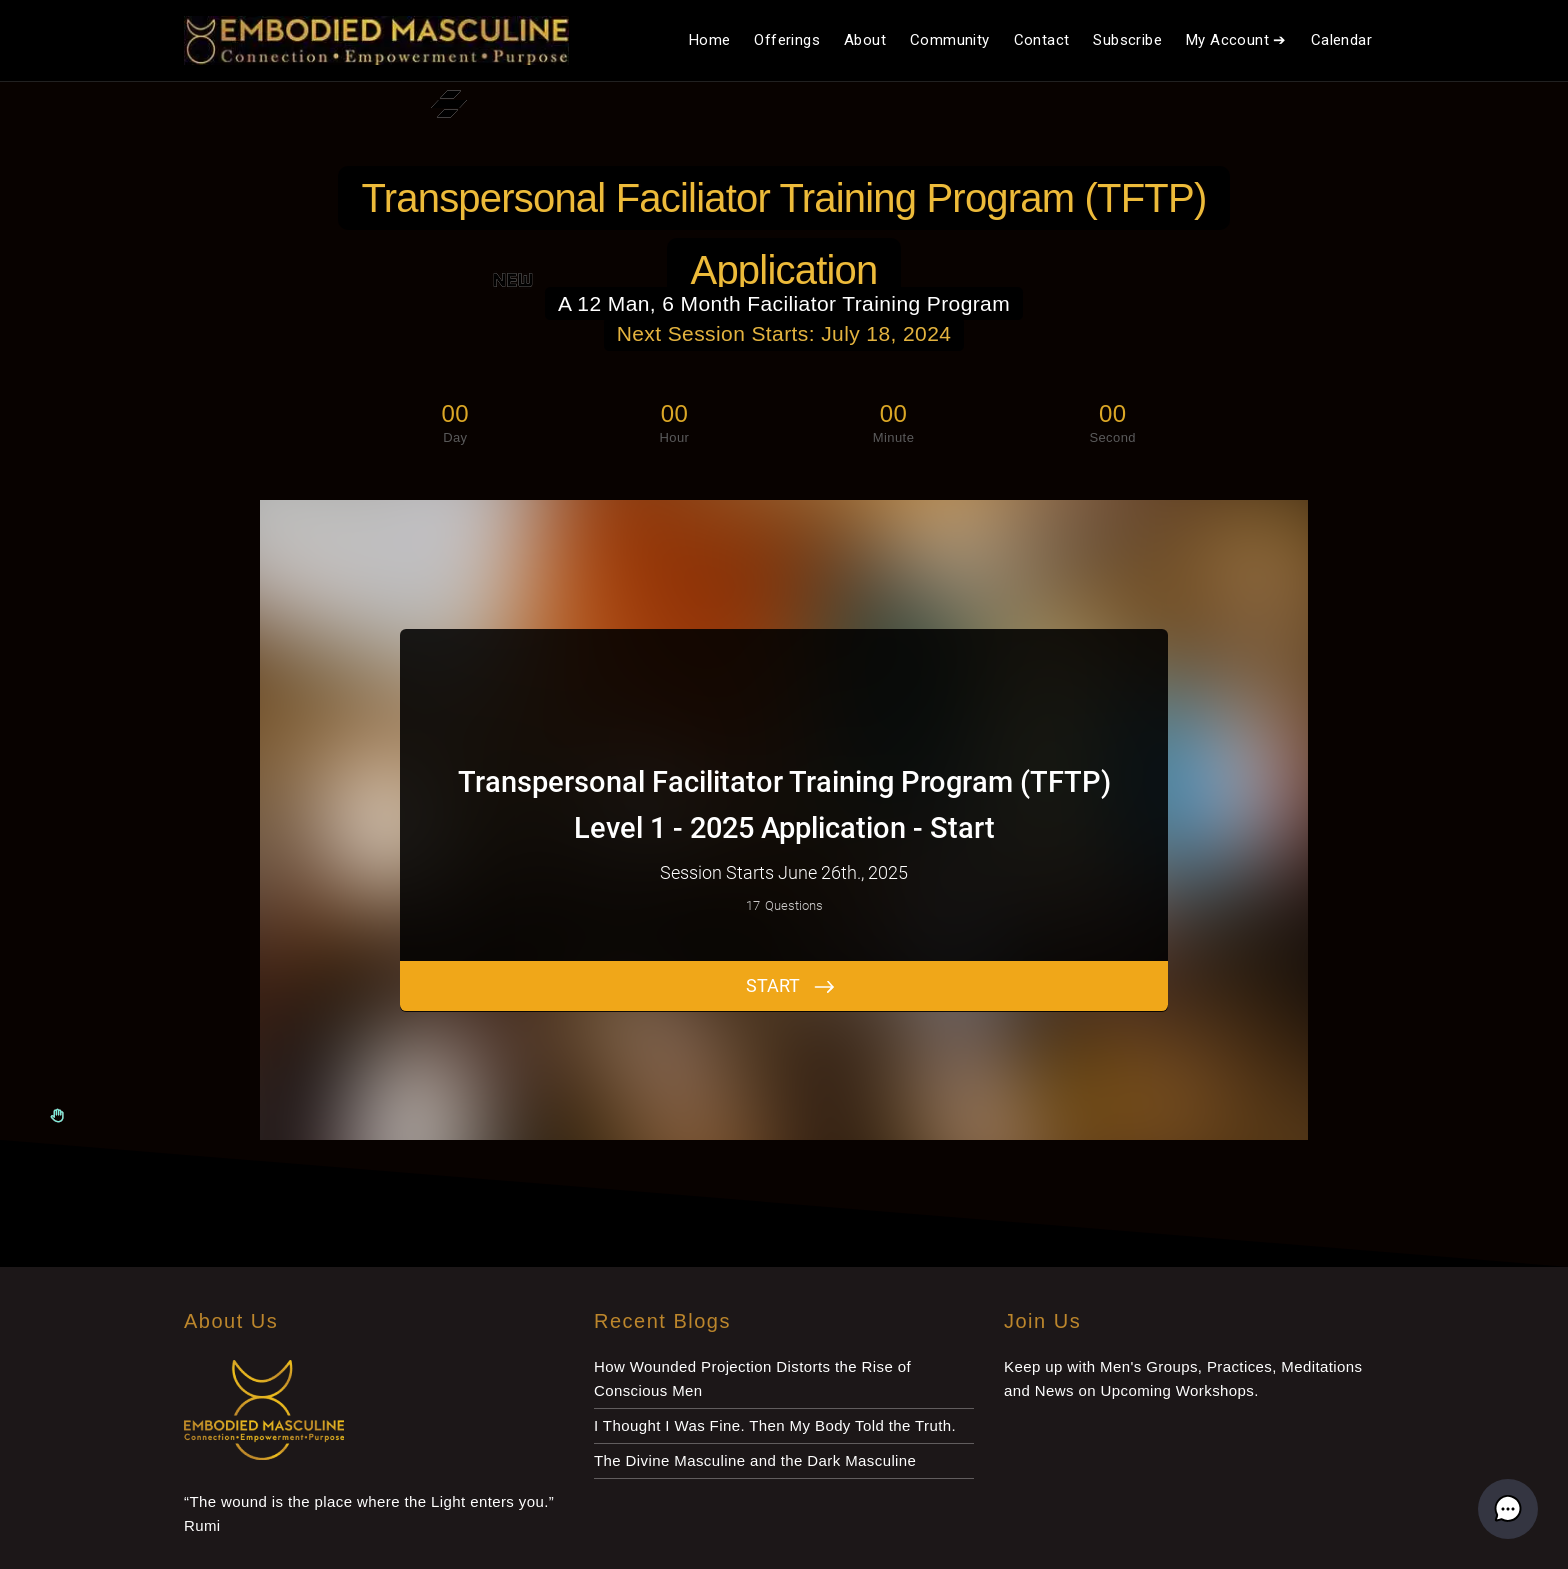 This screenshot has height=1569, width=1568. Describe the element at coordinates (513, 280) in the screenshot. I see `indicates new content or recently added items` at that location.